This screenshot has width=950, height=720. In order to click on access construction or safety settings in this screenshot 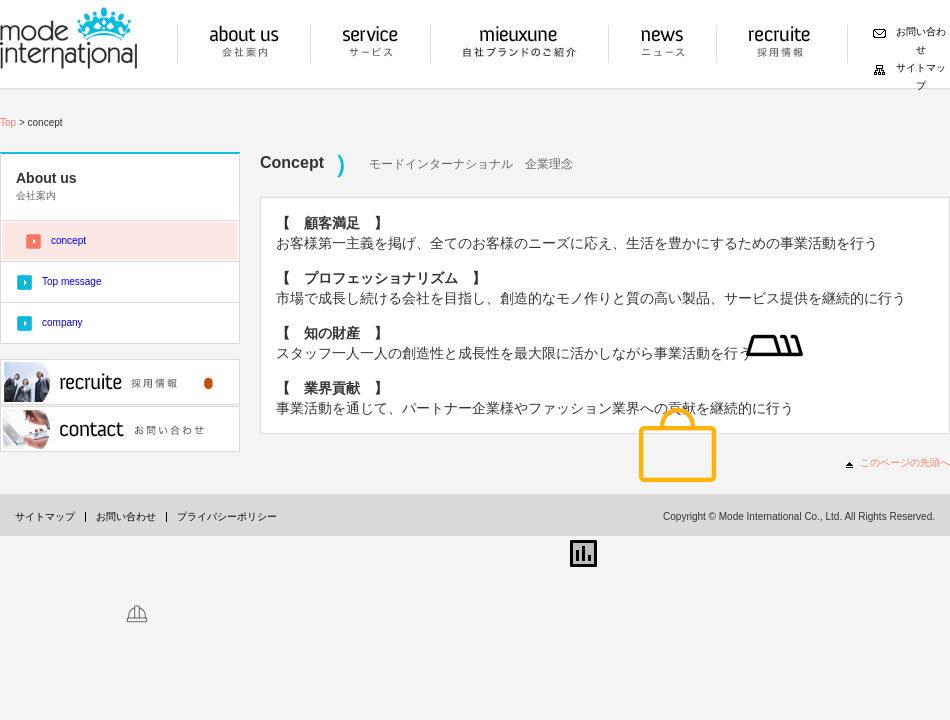, I will do `click(137, 615)`.